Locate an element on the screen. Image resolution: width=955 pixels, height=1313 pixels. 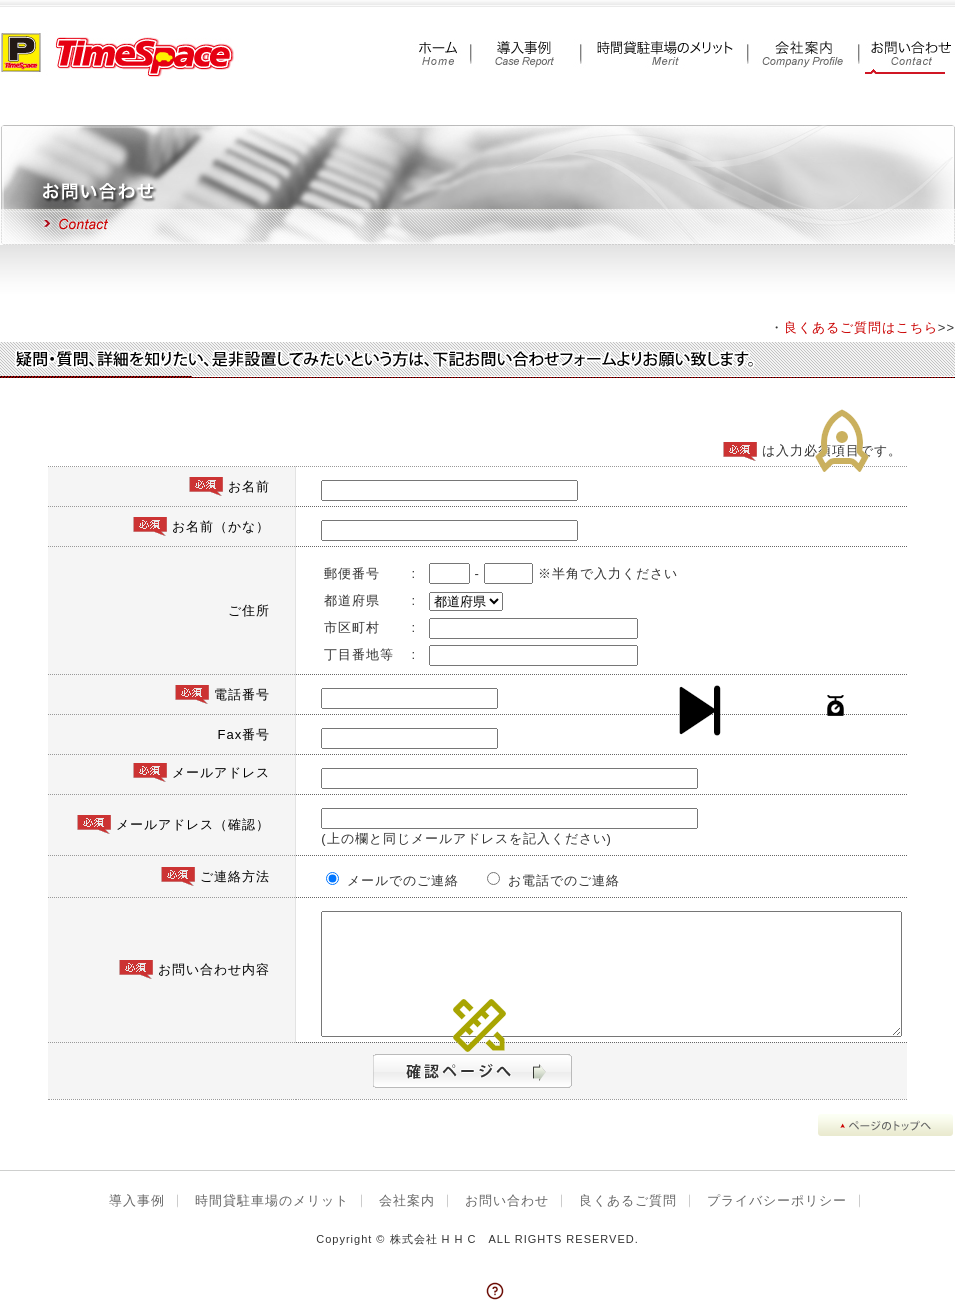
view weight or measurement settings is located at coordinates (835, 705).